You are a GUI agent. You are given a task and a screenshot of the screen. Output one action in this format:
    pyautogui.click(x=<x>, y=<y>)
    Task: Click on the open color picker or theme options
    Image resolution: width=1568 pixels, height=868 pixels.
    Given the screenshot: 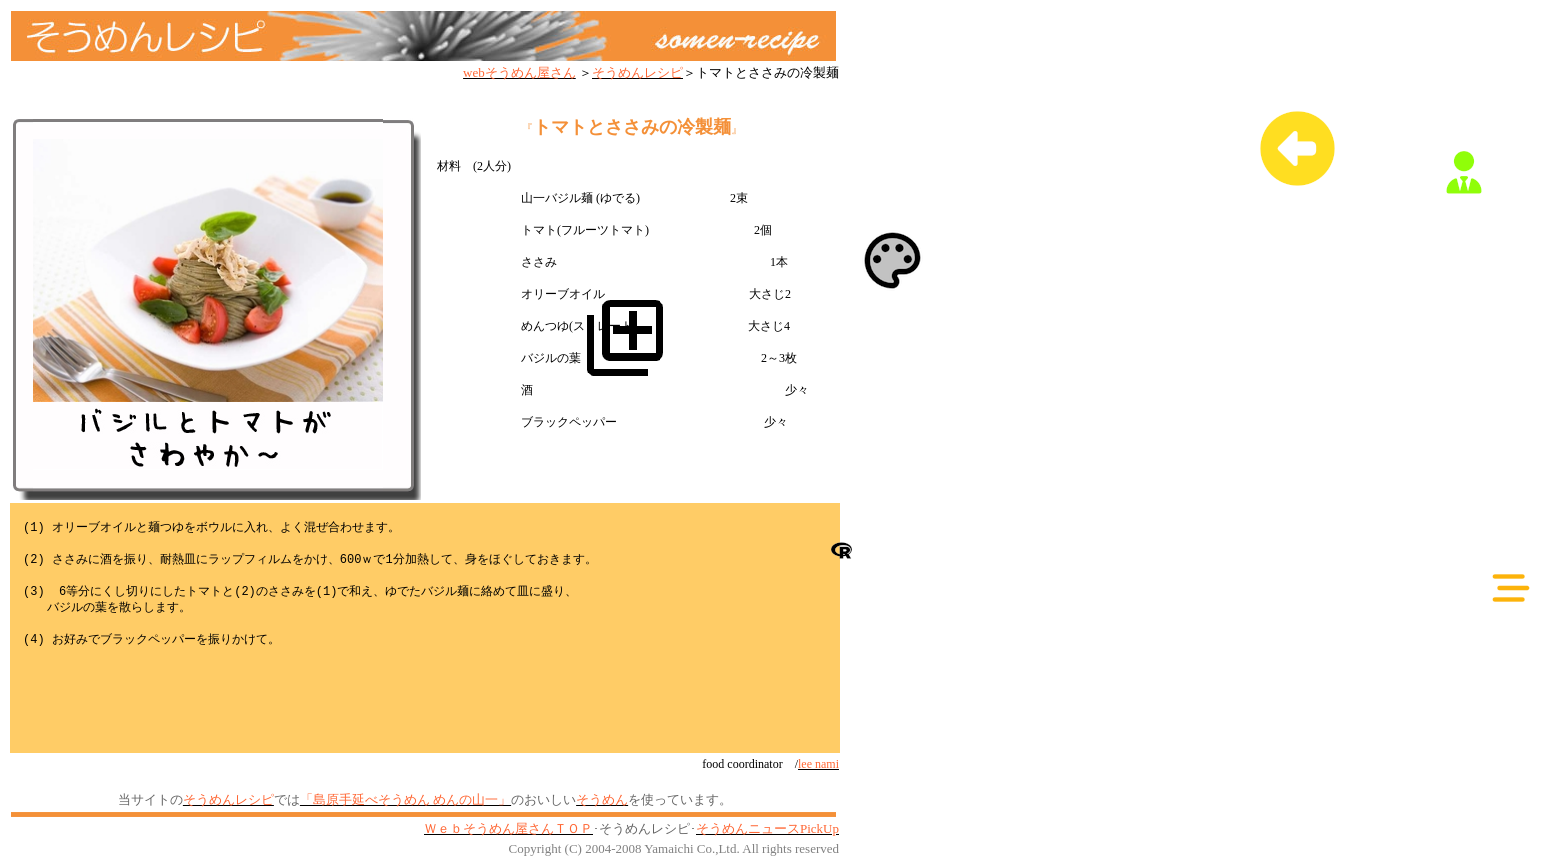 What is the action you would take?
    pyautogui.click(x=892, y=260)
    